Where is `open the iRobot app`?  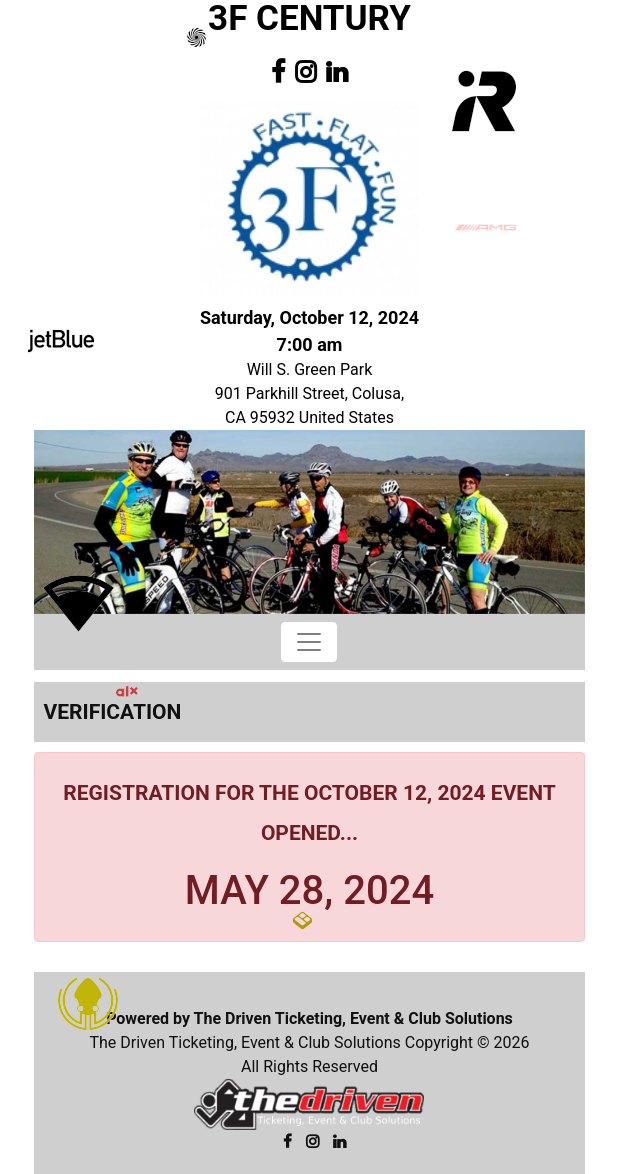
open the iRobot app is located at coordinates (484, 101).